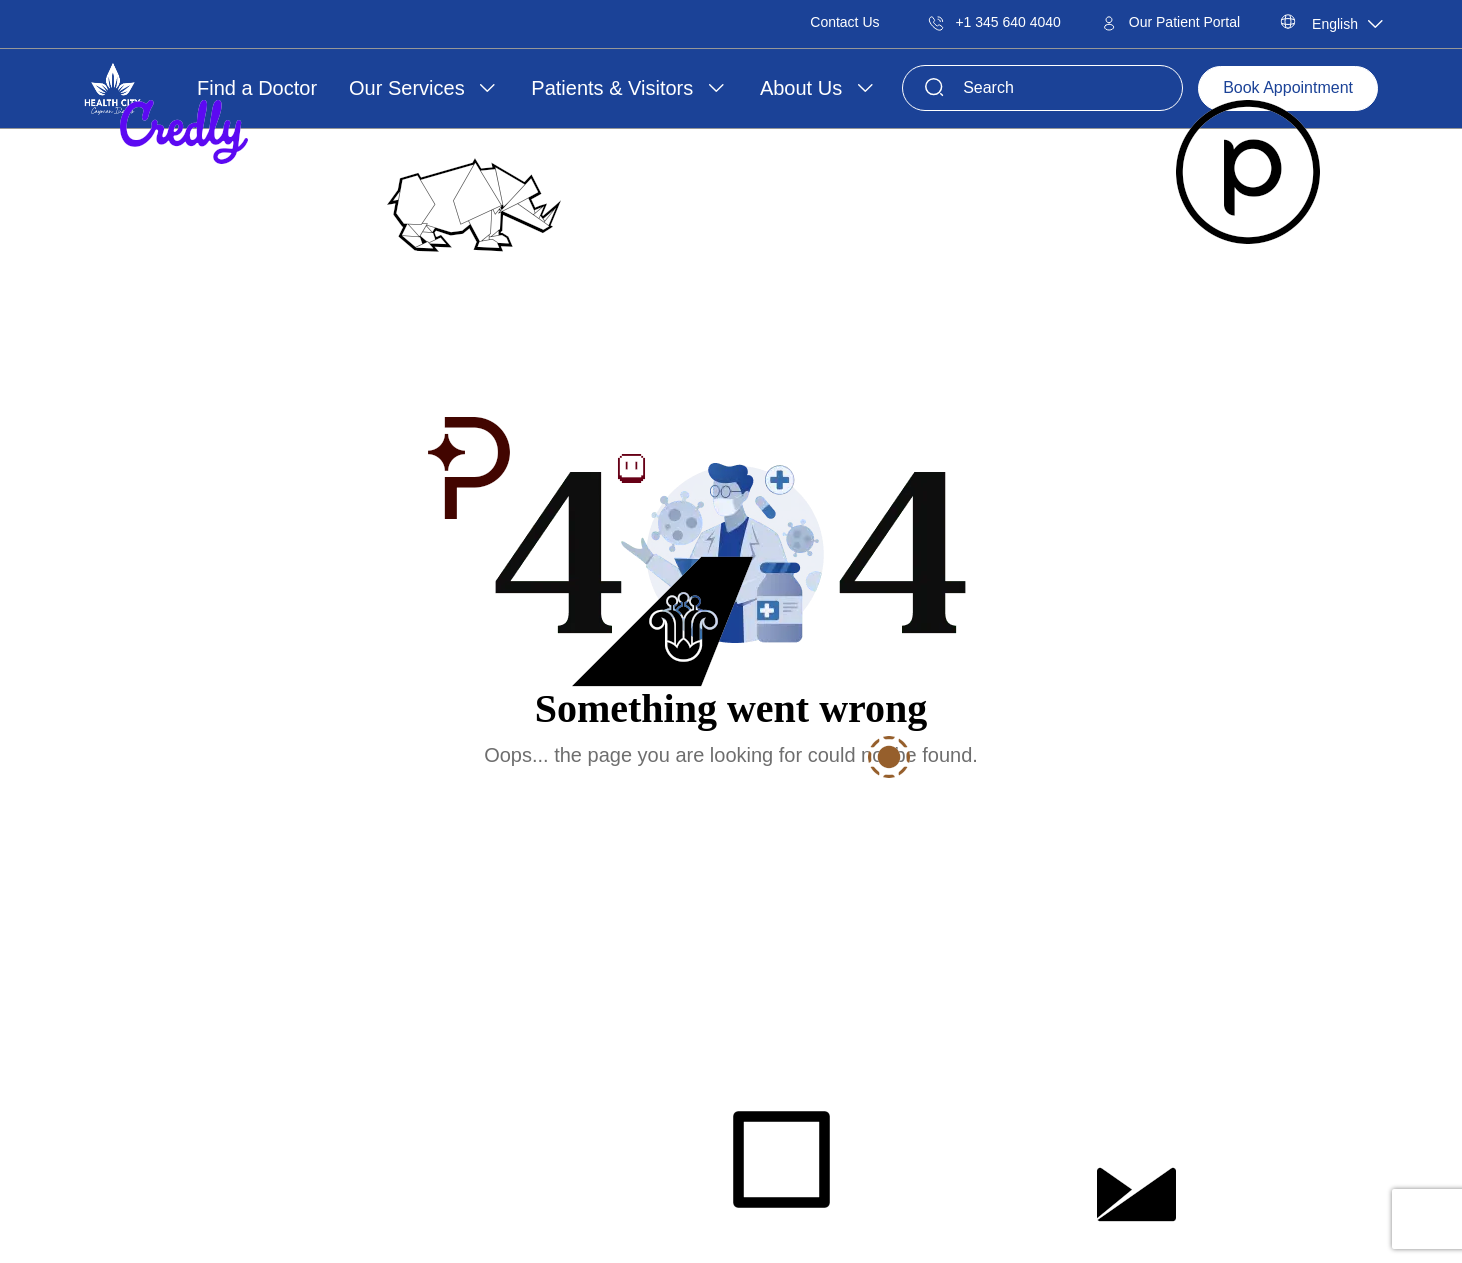  I want to click on Campaign Monitor logo, so click(1136, 1194).